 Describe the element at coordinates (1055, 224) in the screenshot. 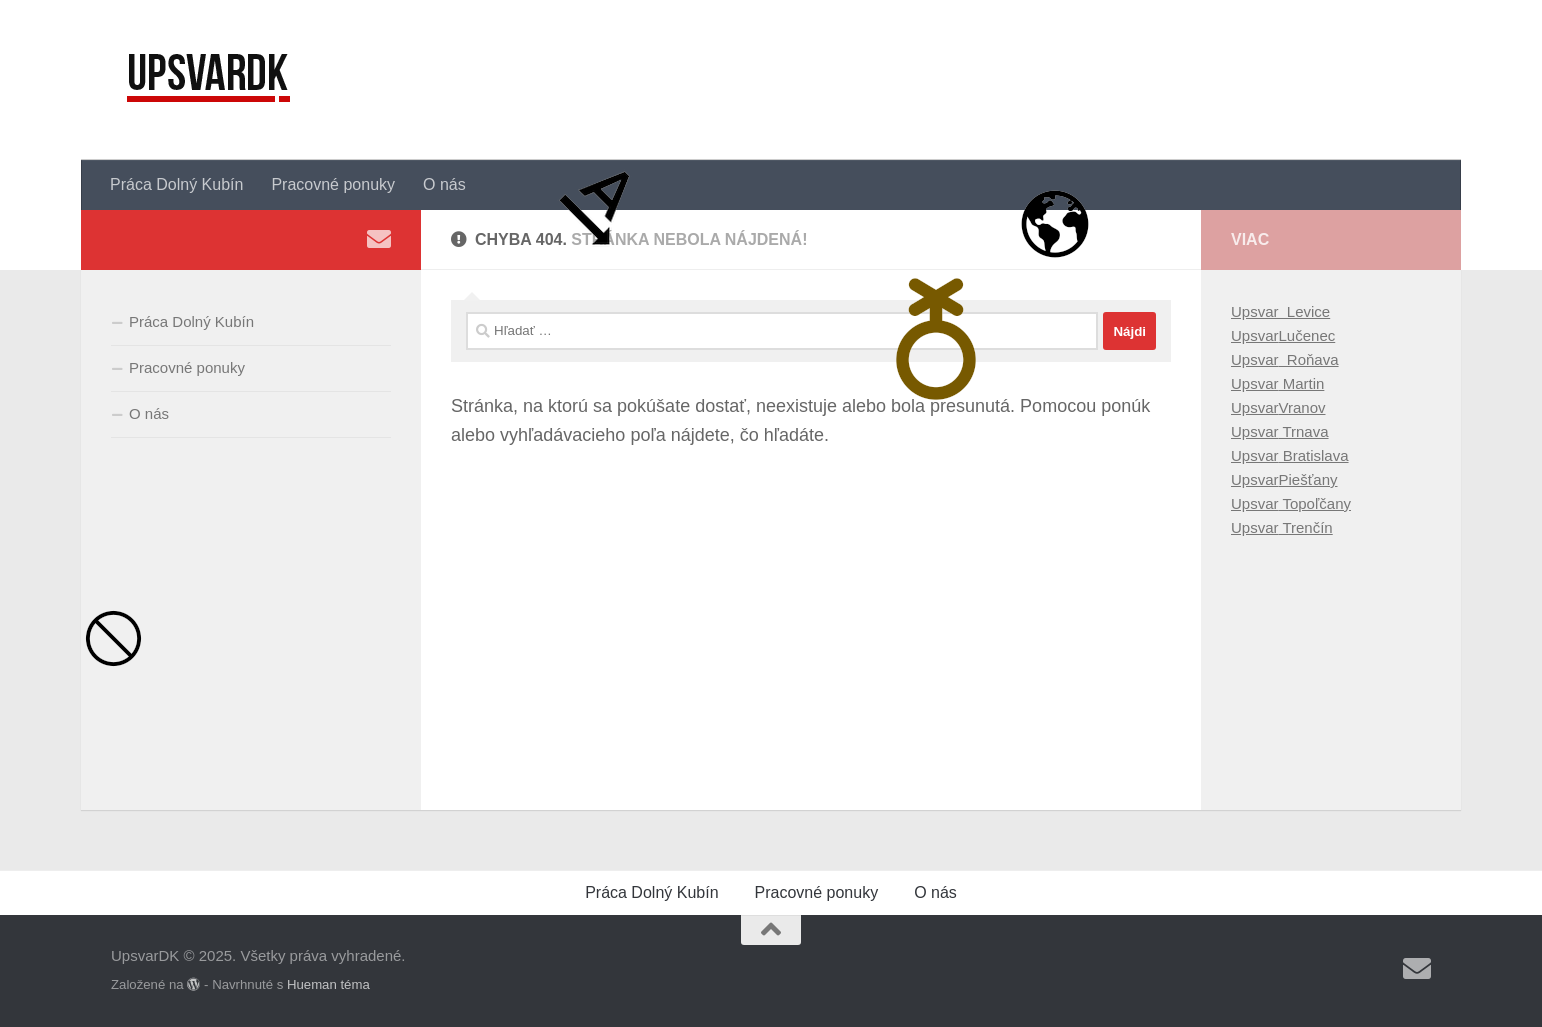

I see `switch to global or worldwide view` at that location.